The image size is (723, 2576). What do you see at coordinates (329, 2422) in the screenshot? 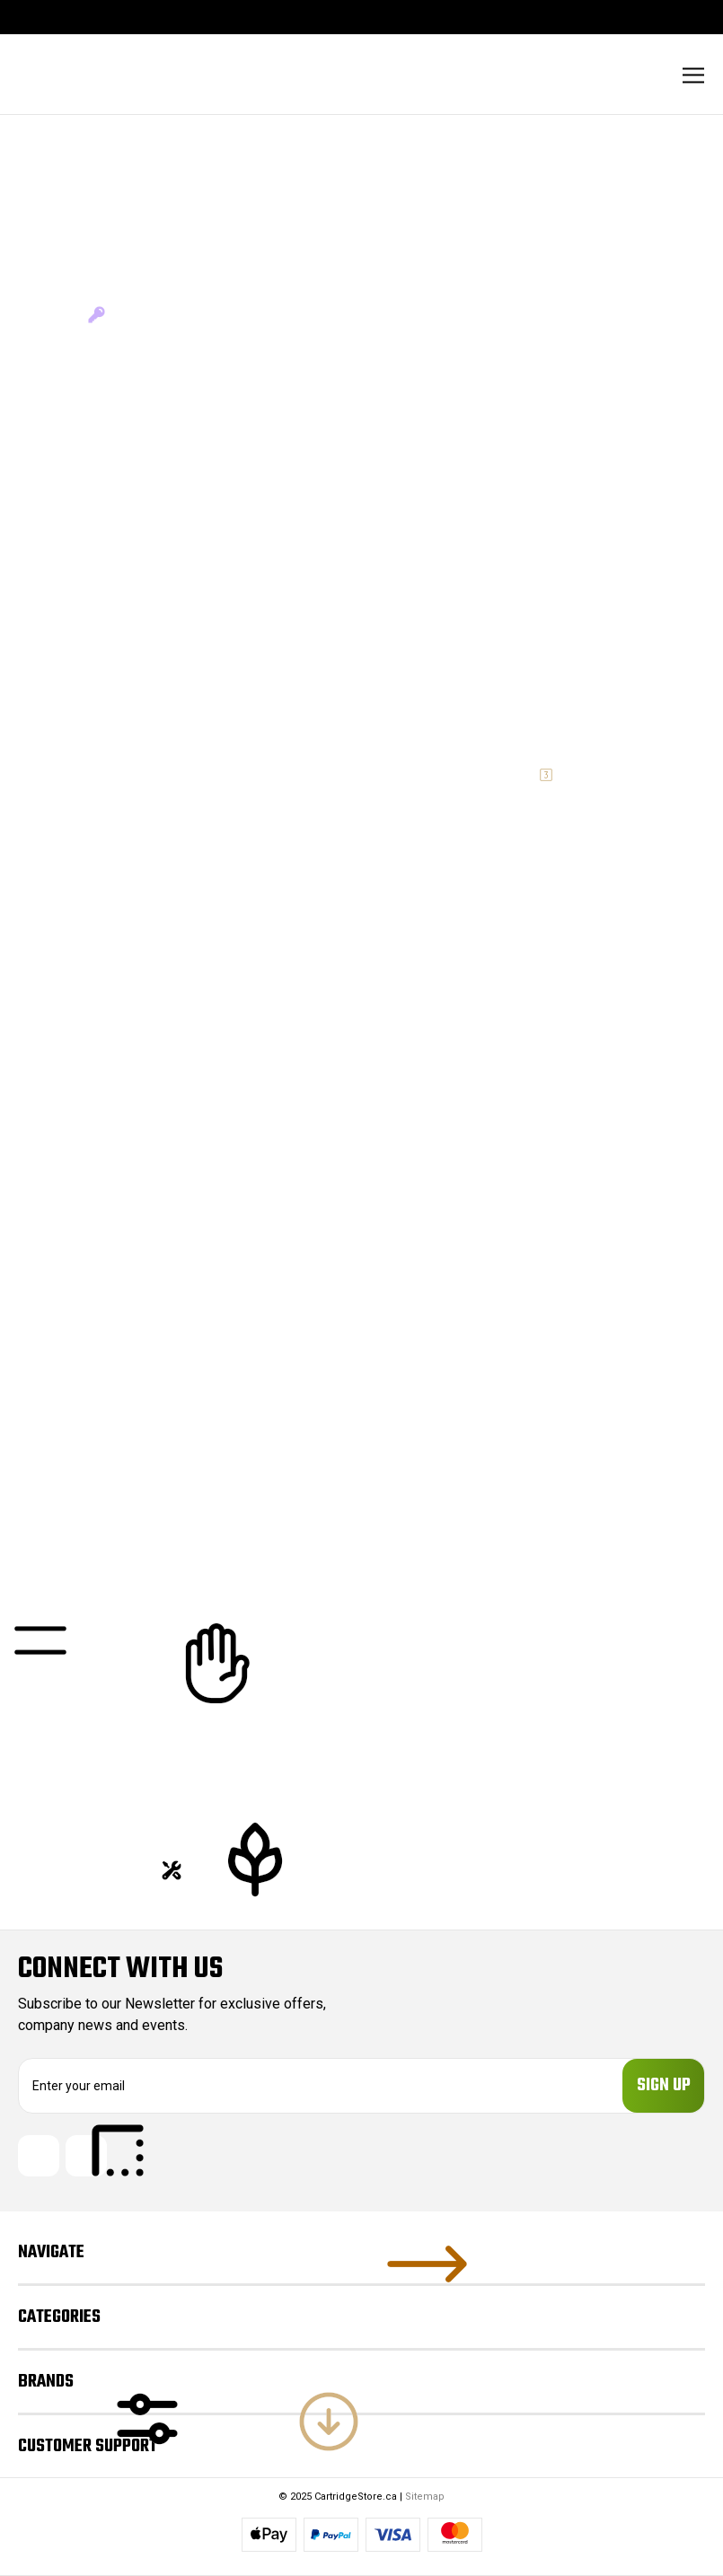
I see `download a file or content` at bounding box center [329, 2422].